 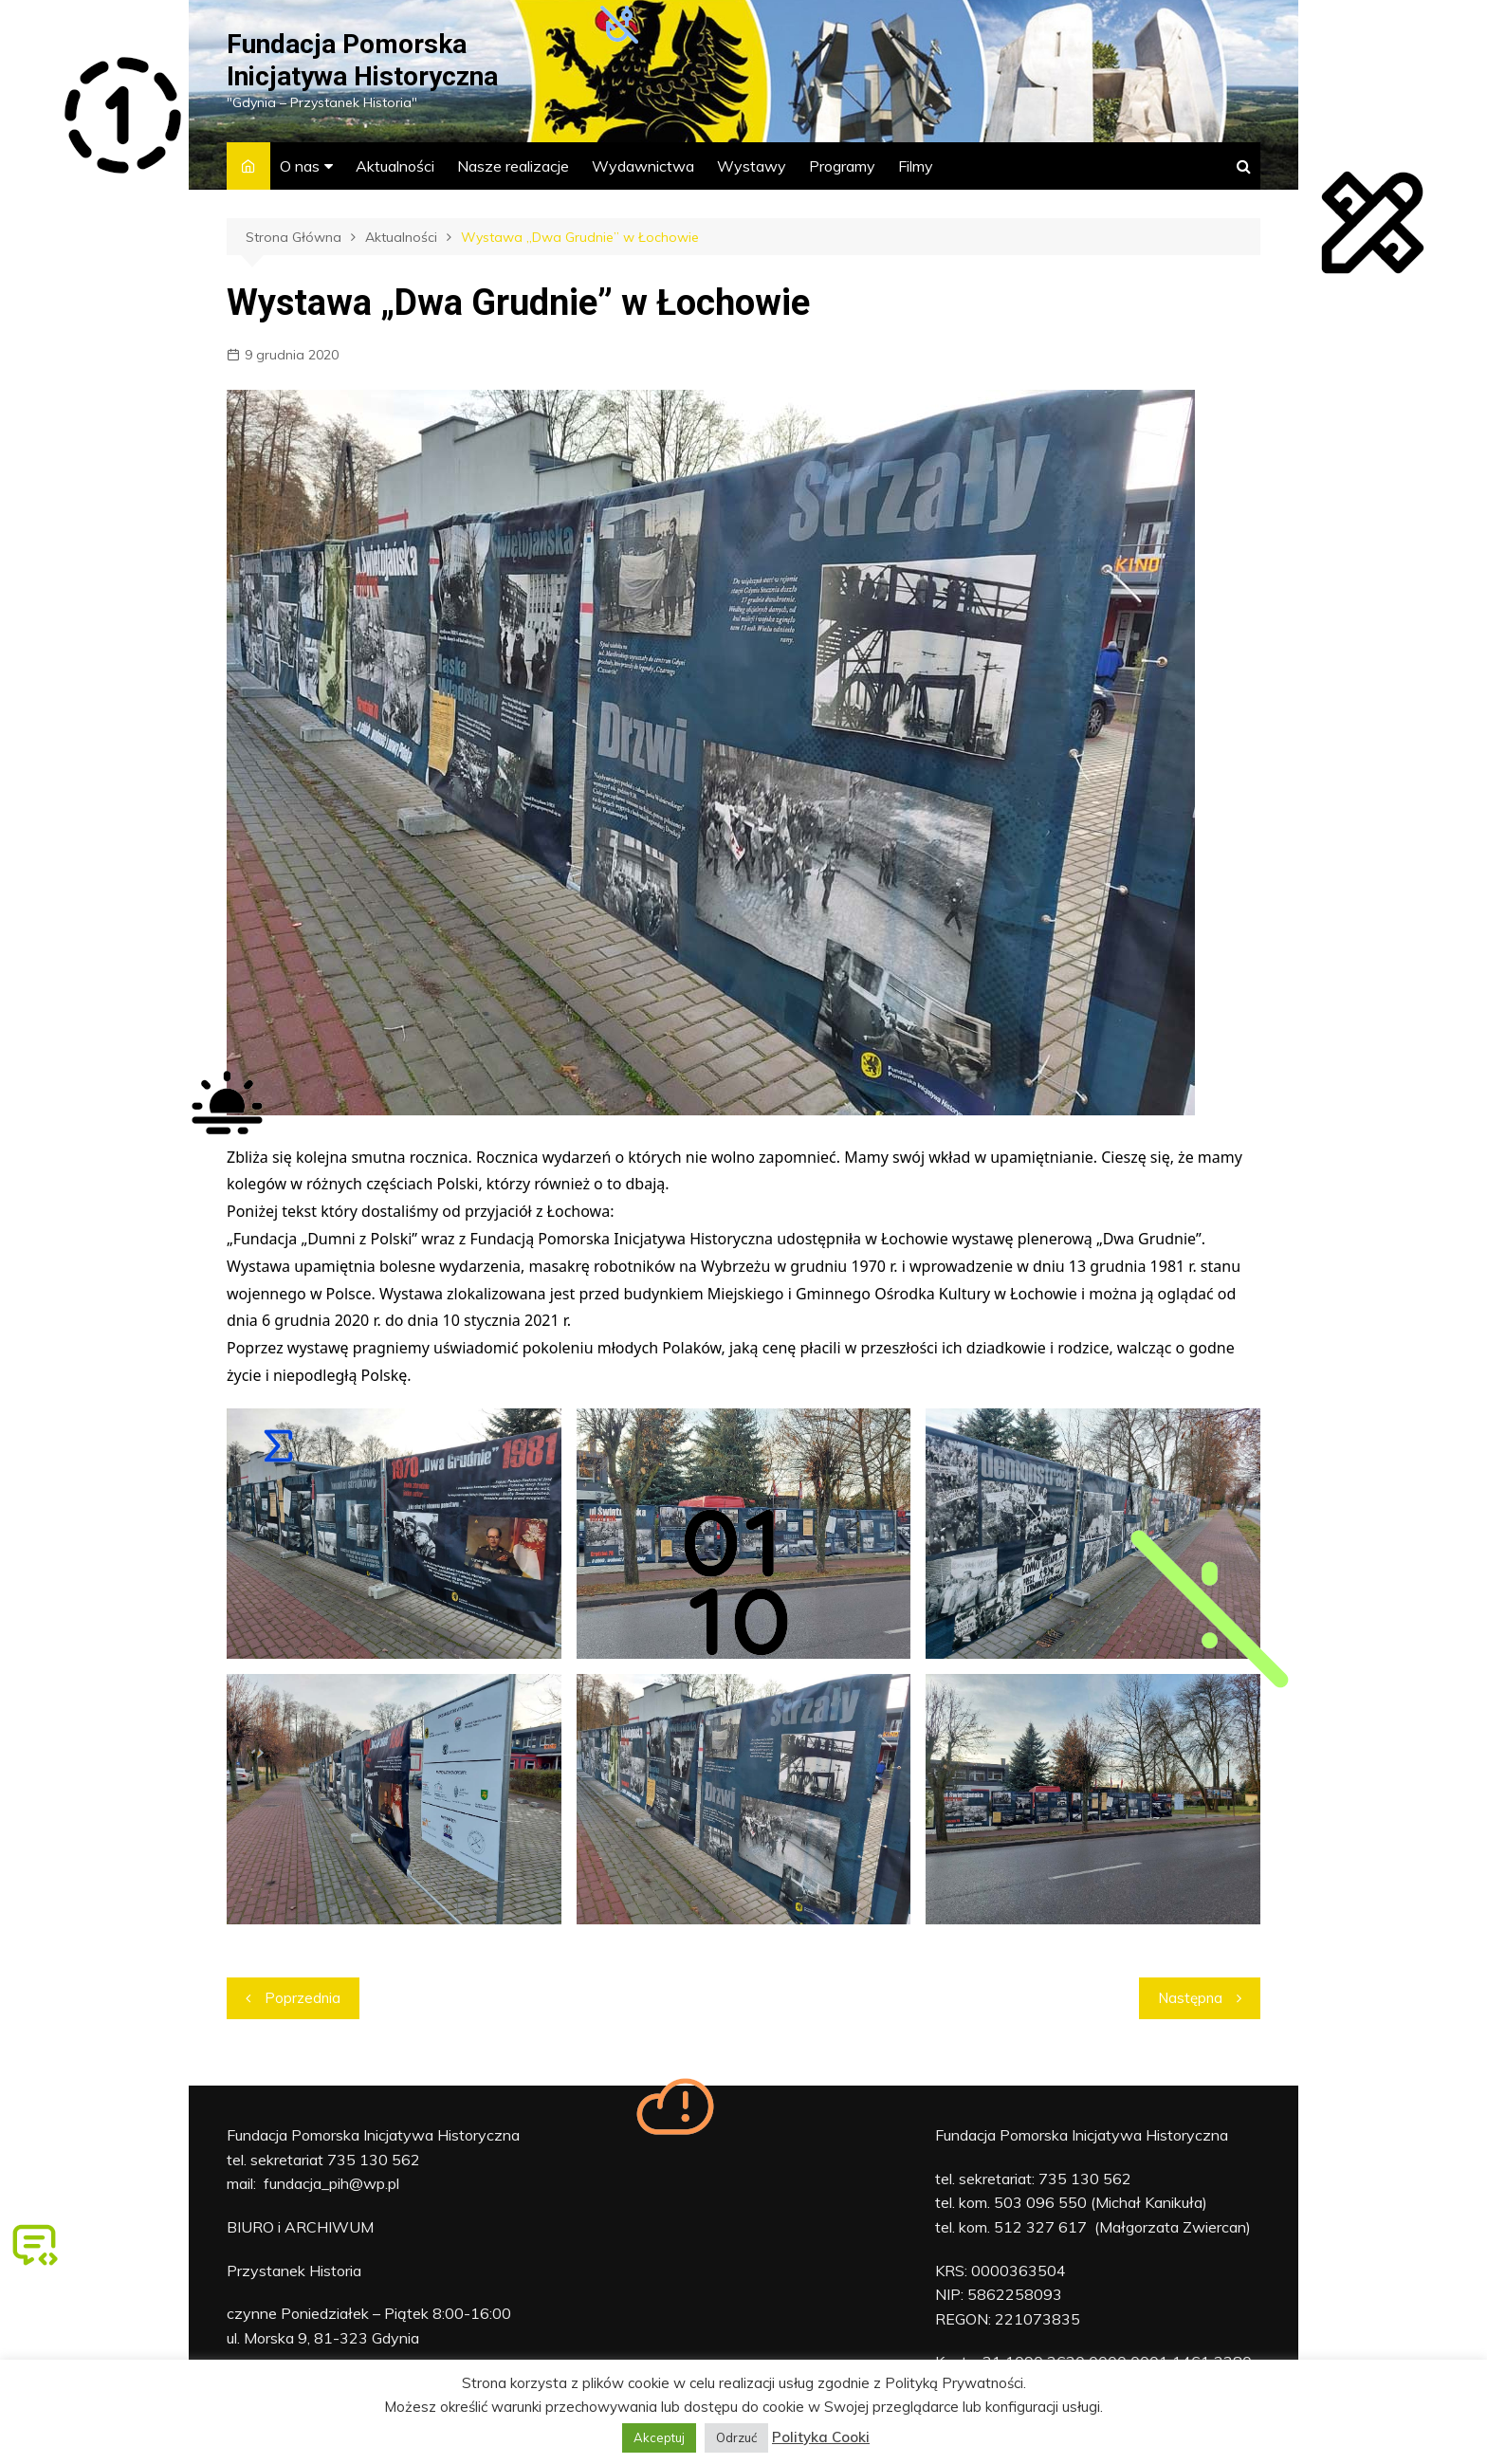 What do you see at coordinates (227, 1102) in the screenshot?
I see `indicates sunset or evening time` at bounding box center [227, 1102].